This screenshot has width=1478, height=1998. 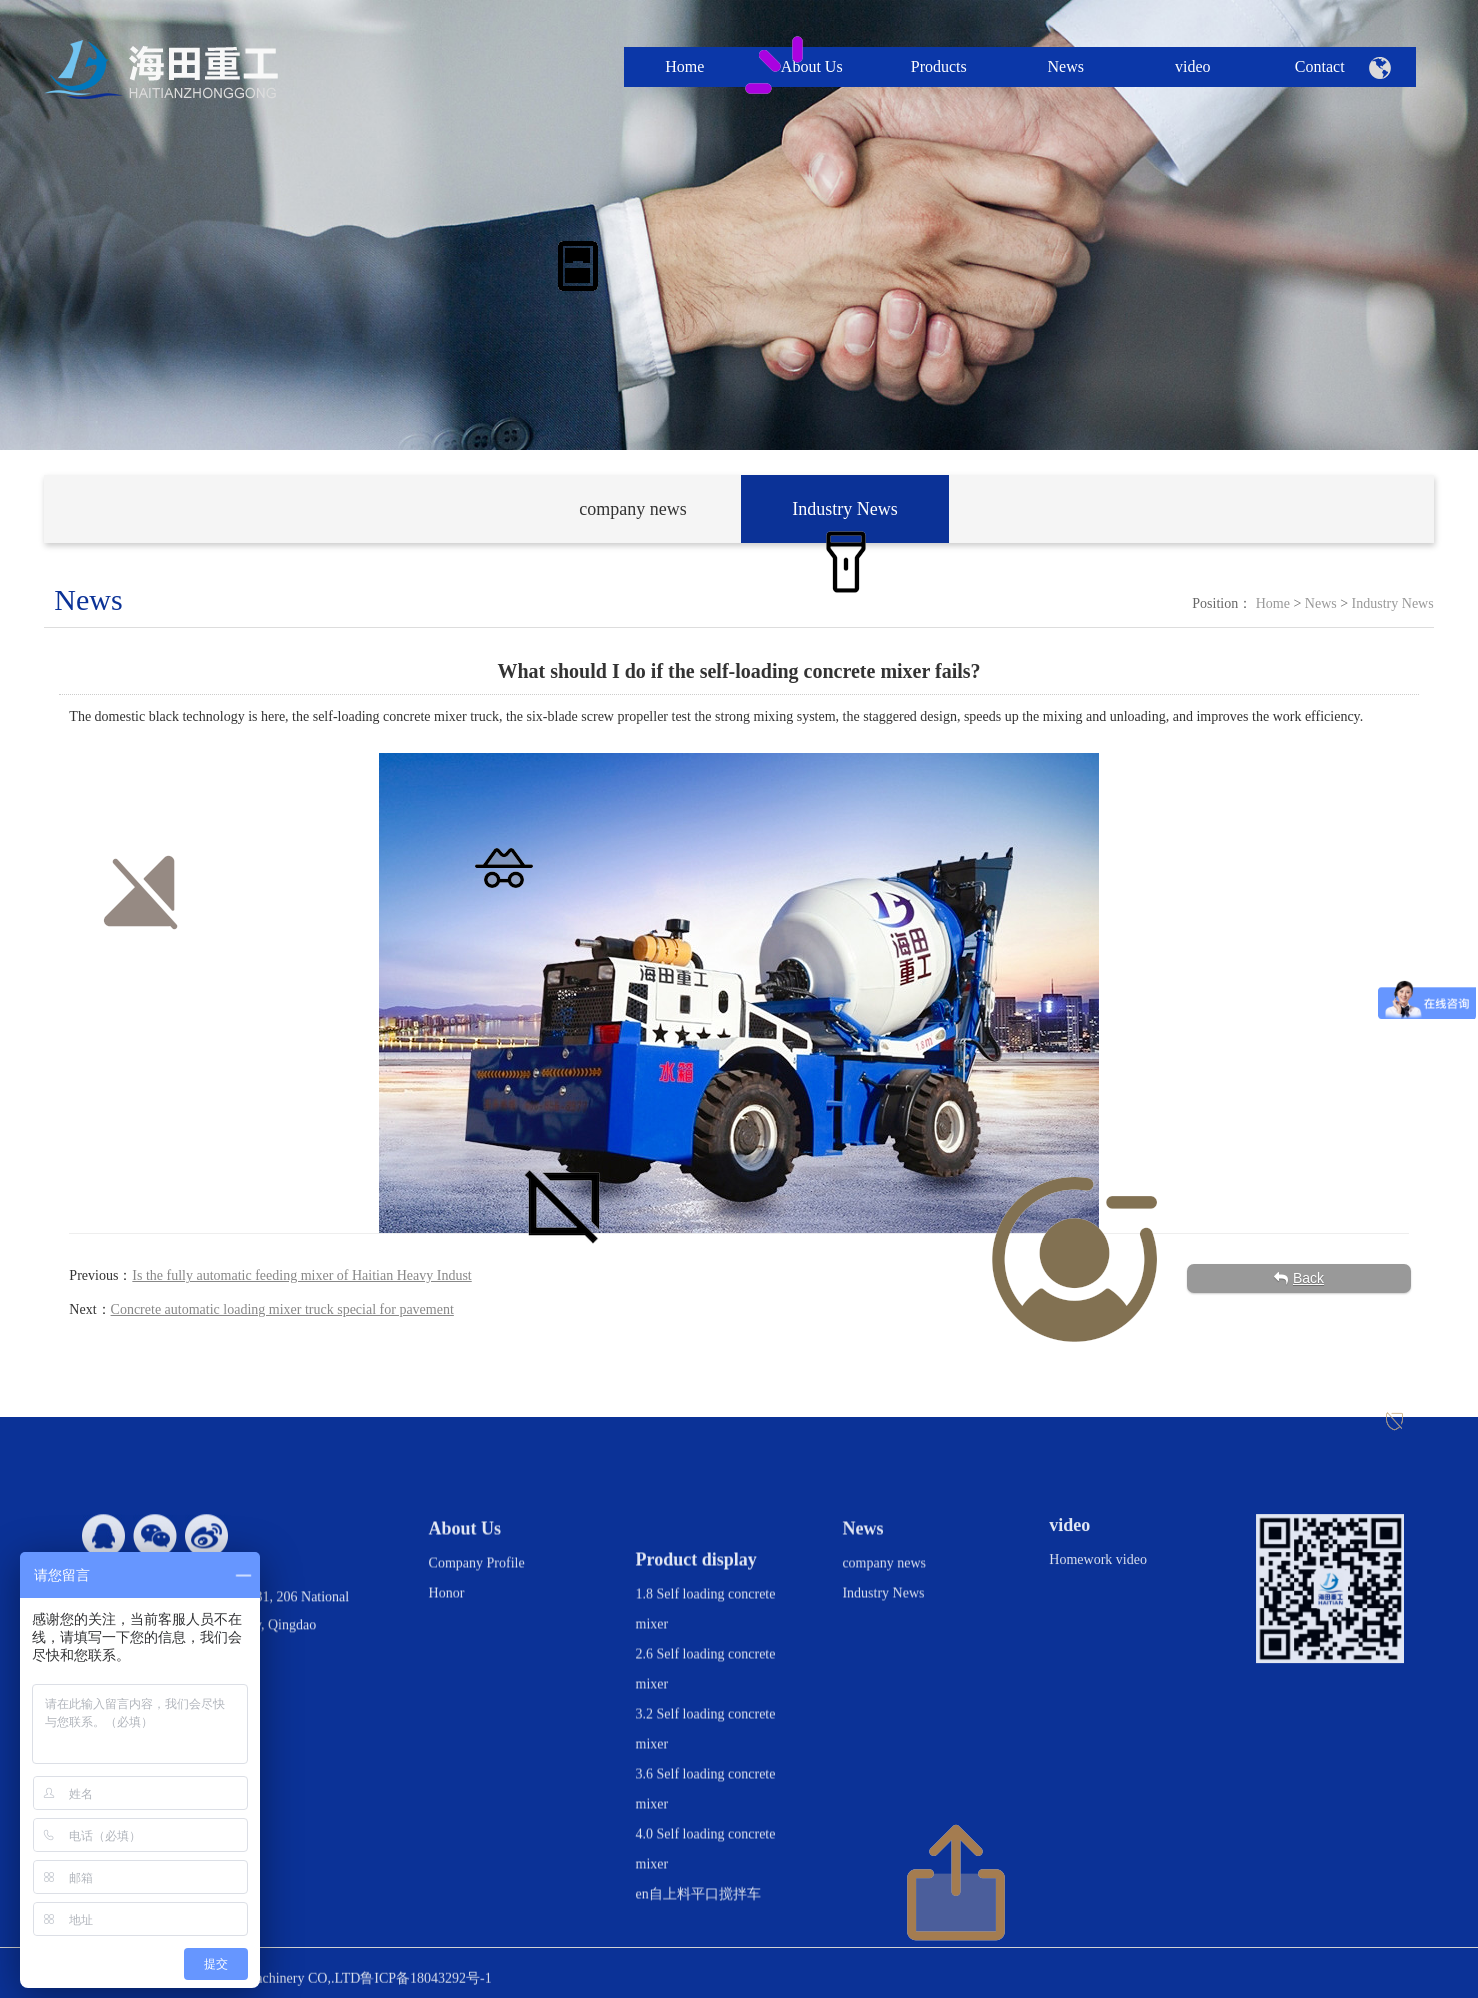 I want to click on export or share content to another app, so click(x=956, y=1887).